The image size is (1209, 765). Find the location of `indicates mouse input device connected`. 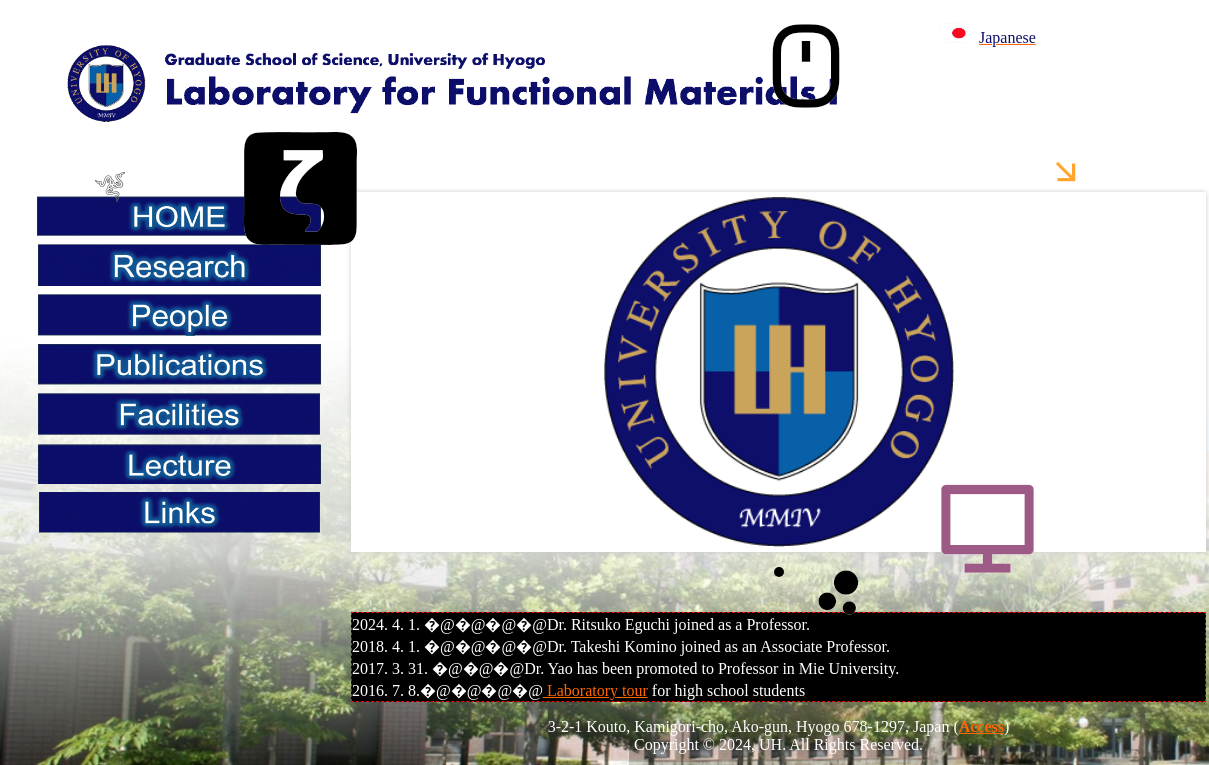

indicates mouse input device connected is located at coordinates (806, 66).